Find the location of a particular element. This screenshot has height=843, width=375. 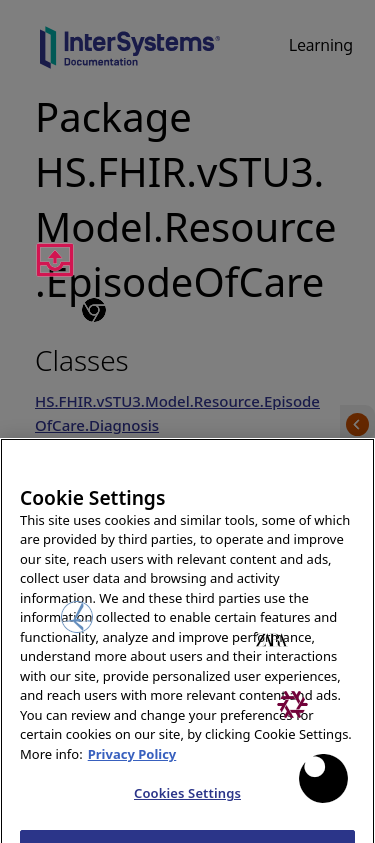

open Google Chrome browser is located at coordinates (94, 310).